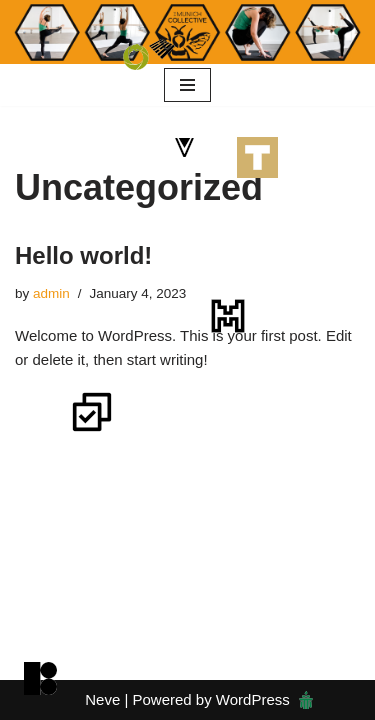 The height and width of the screenshot is (720, 375). Describe the element at coordinates (92, 412) in the screenshot. I see `select multiple items` at that location.